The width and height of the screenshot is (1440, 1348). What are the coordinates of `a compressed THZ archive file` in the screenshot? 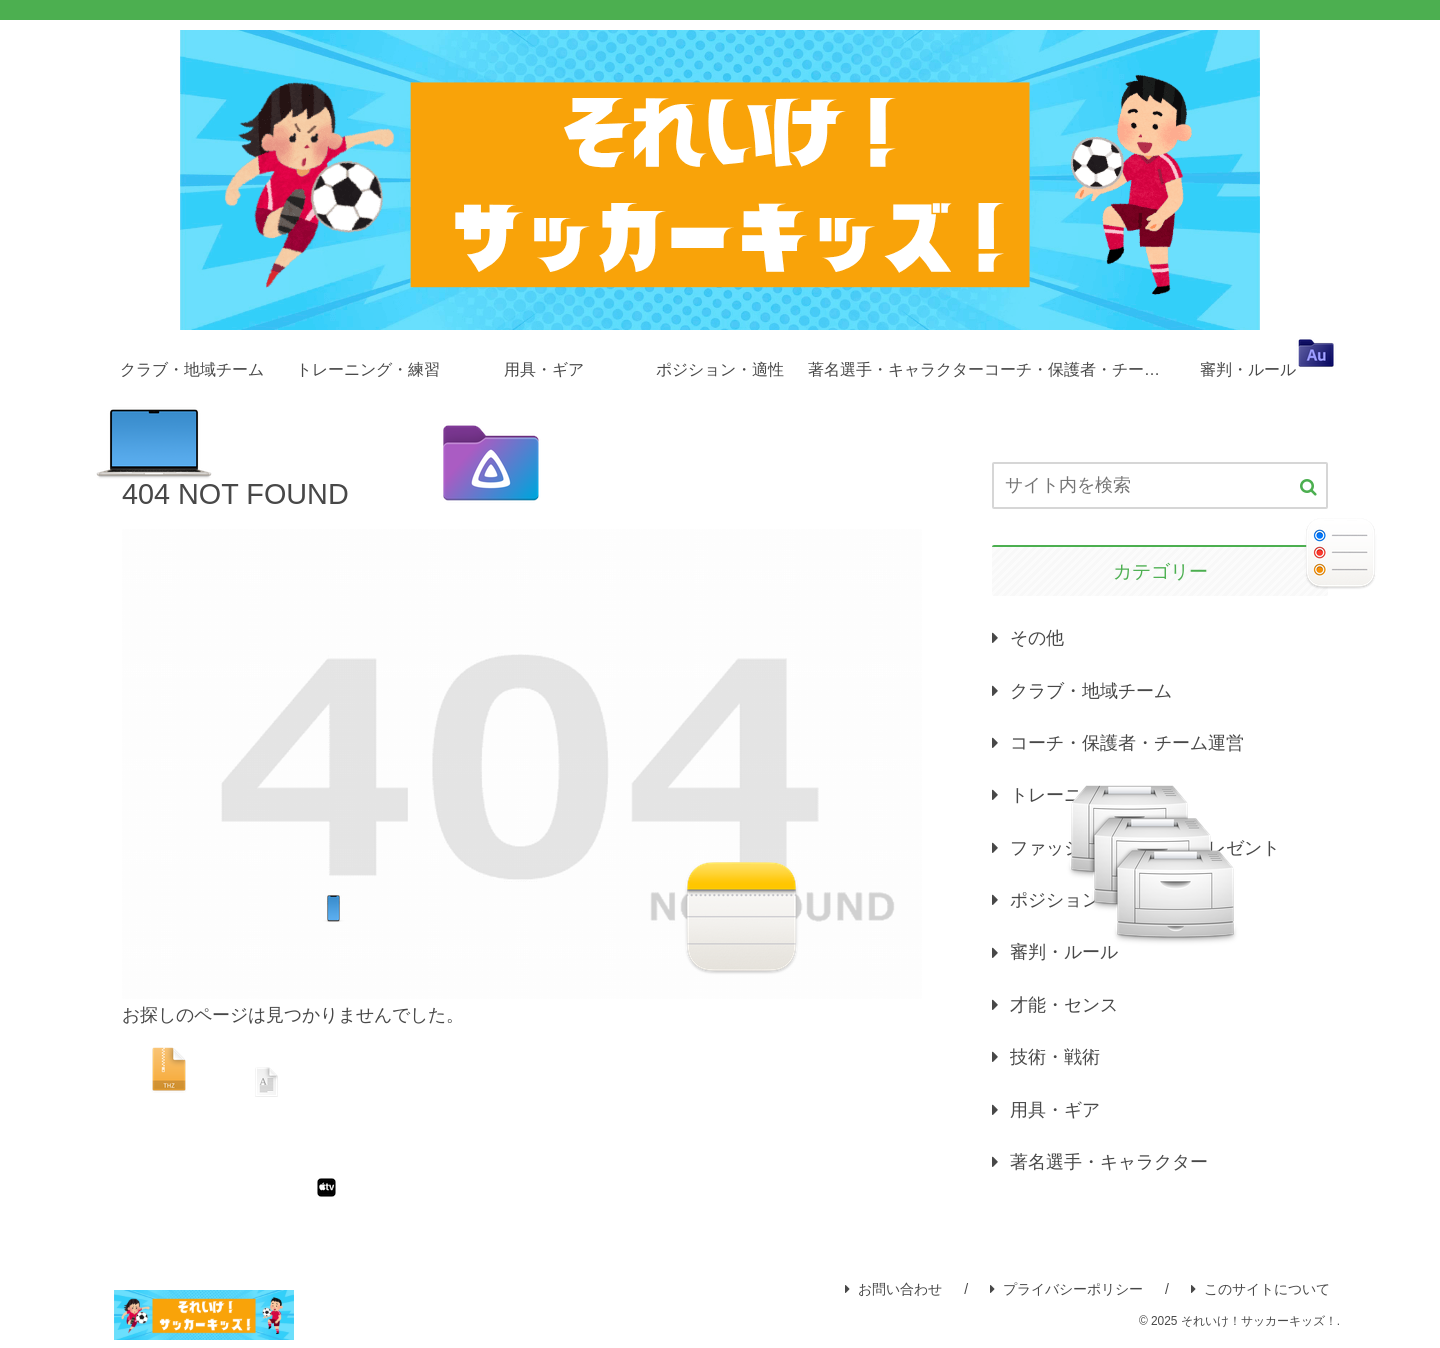 It's located at (169, 1070).